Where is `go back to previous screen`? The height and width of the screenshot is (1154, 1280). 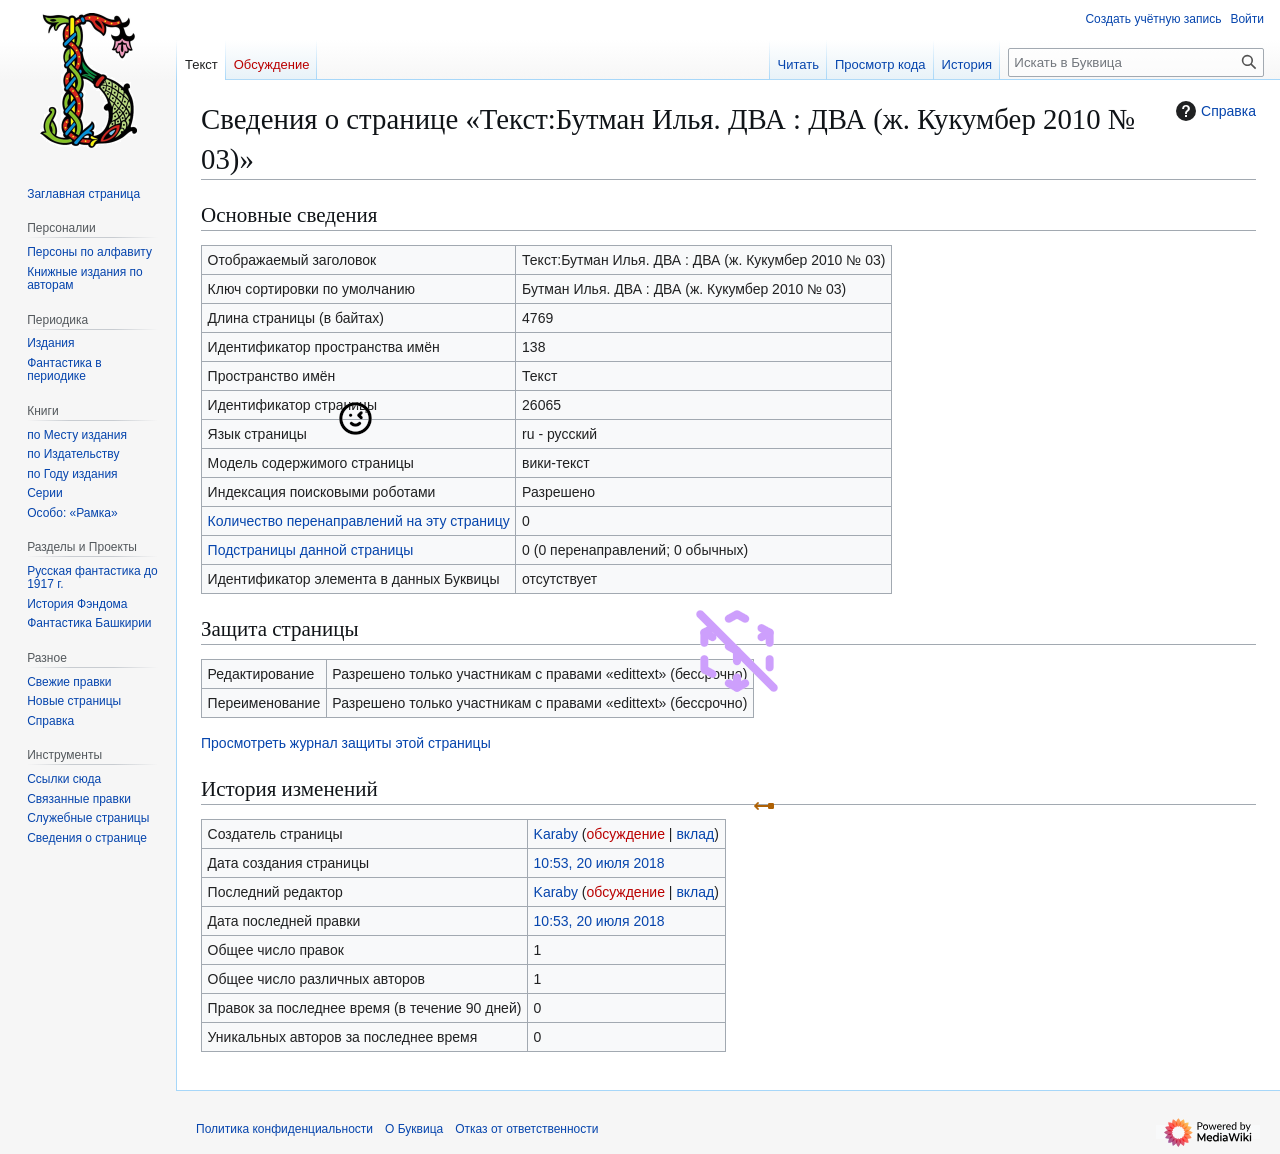
go back to previous screen is located at coordinates (764, 806).